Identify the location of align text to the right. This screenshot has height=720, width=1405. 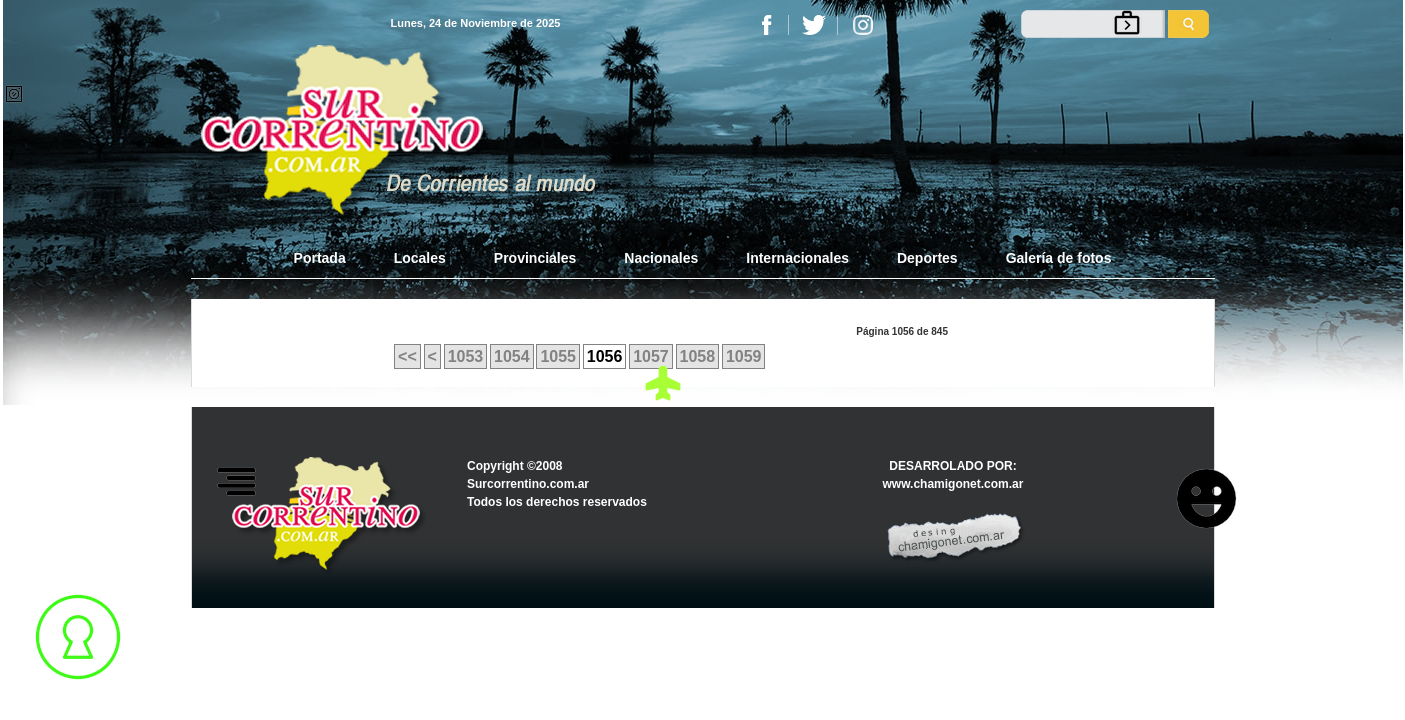
(236, 482).